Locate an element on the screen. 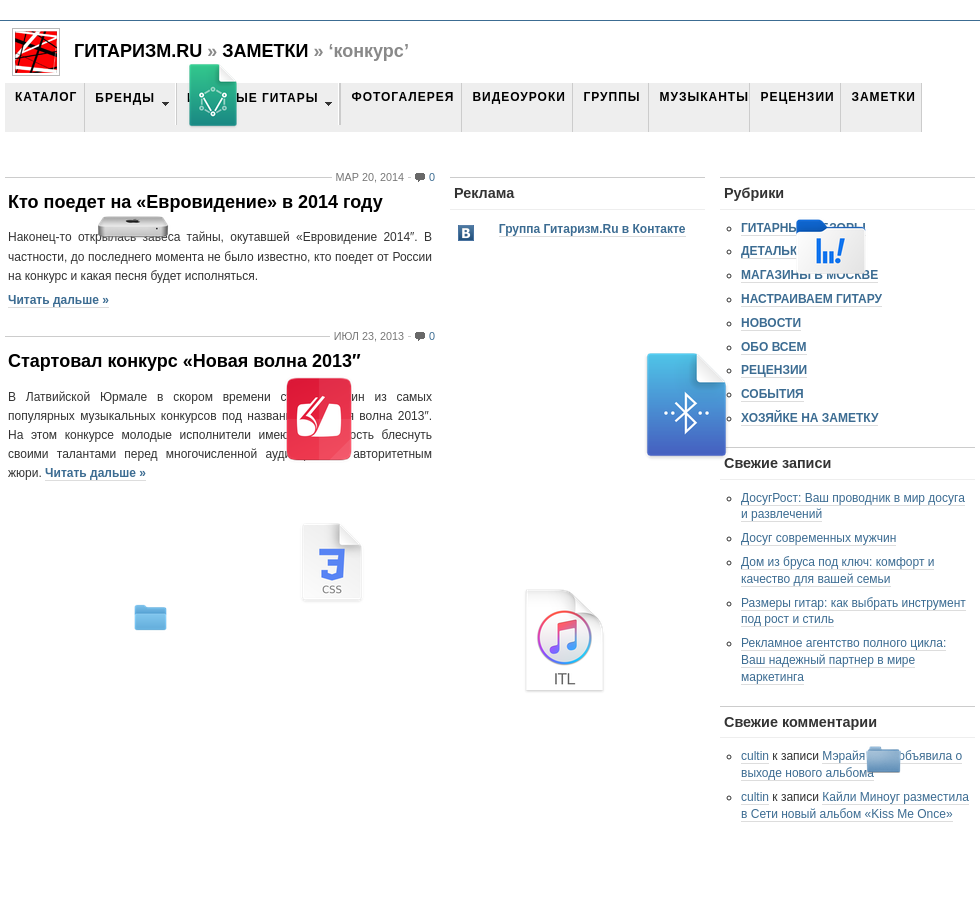 This screenshot has width=980, height=923. access notes or text annotations in the organizer is located at coordinates (883, 760).